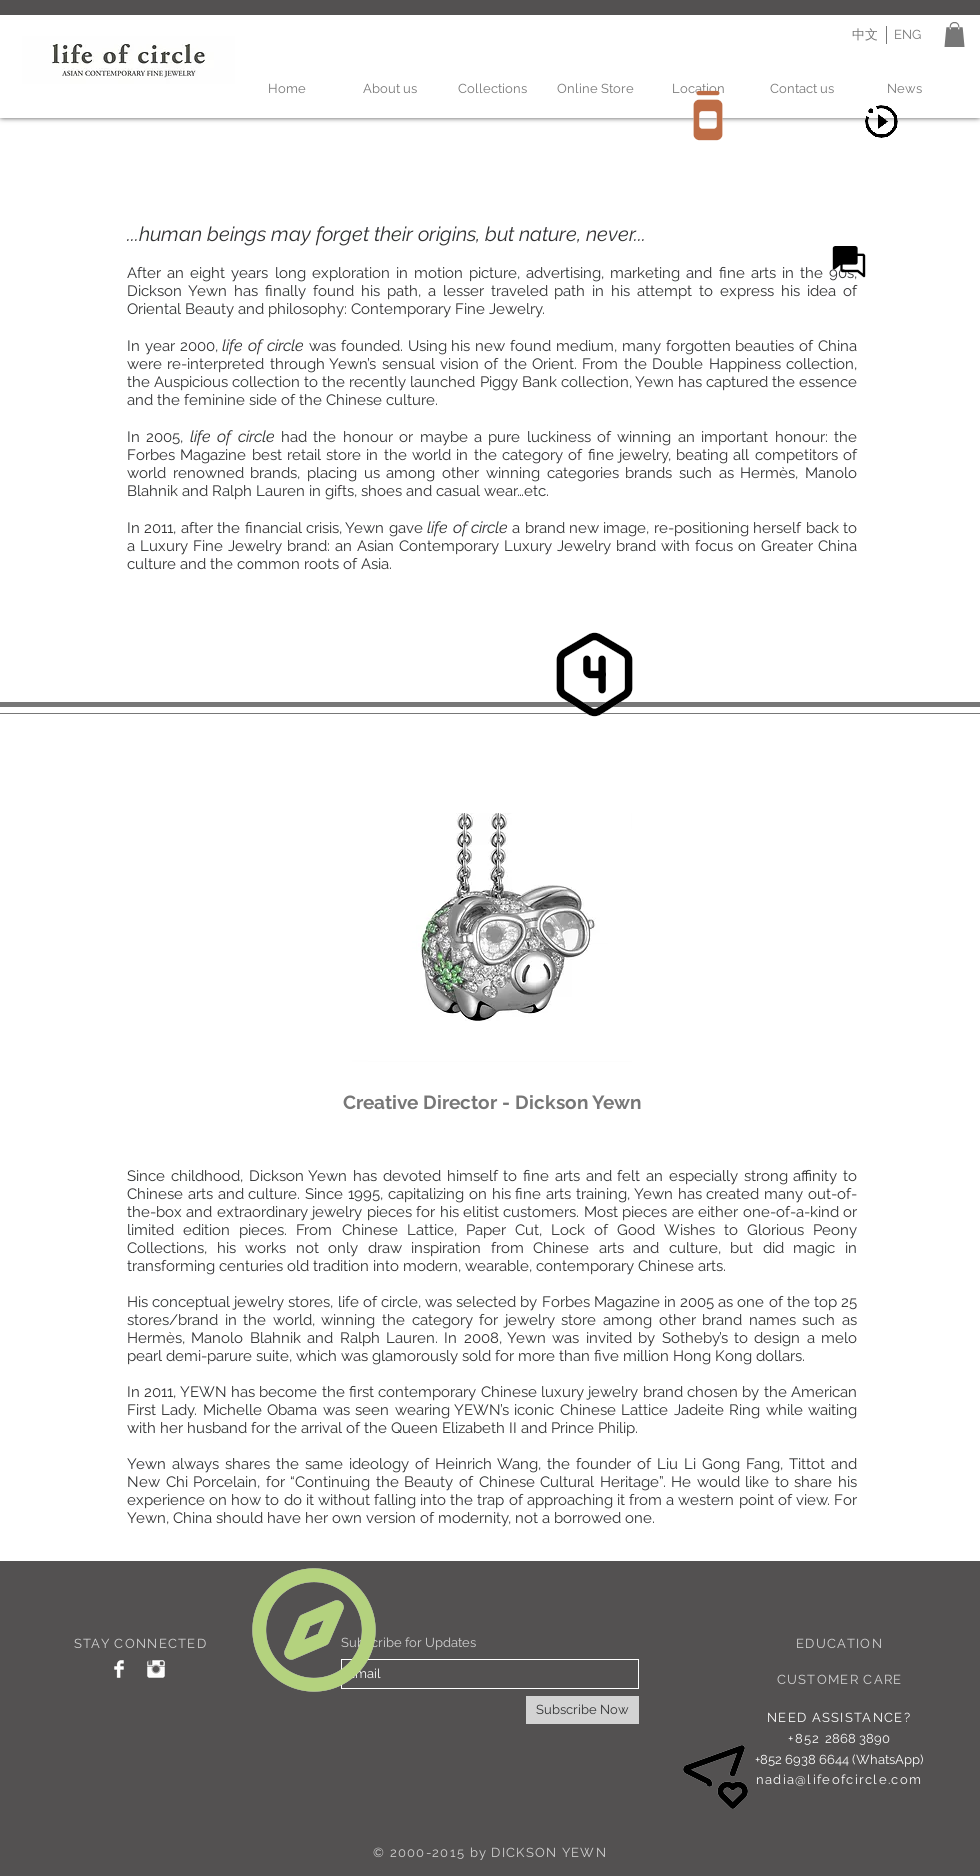  What do you see at coordinates (594, 674) in the screenshot?
I see `step 4 in a multi-step process` at bounding box center [594, 674].